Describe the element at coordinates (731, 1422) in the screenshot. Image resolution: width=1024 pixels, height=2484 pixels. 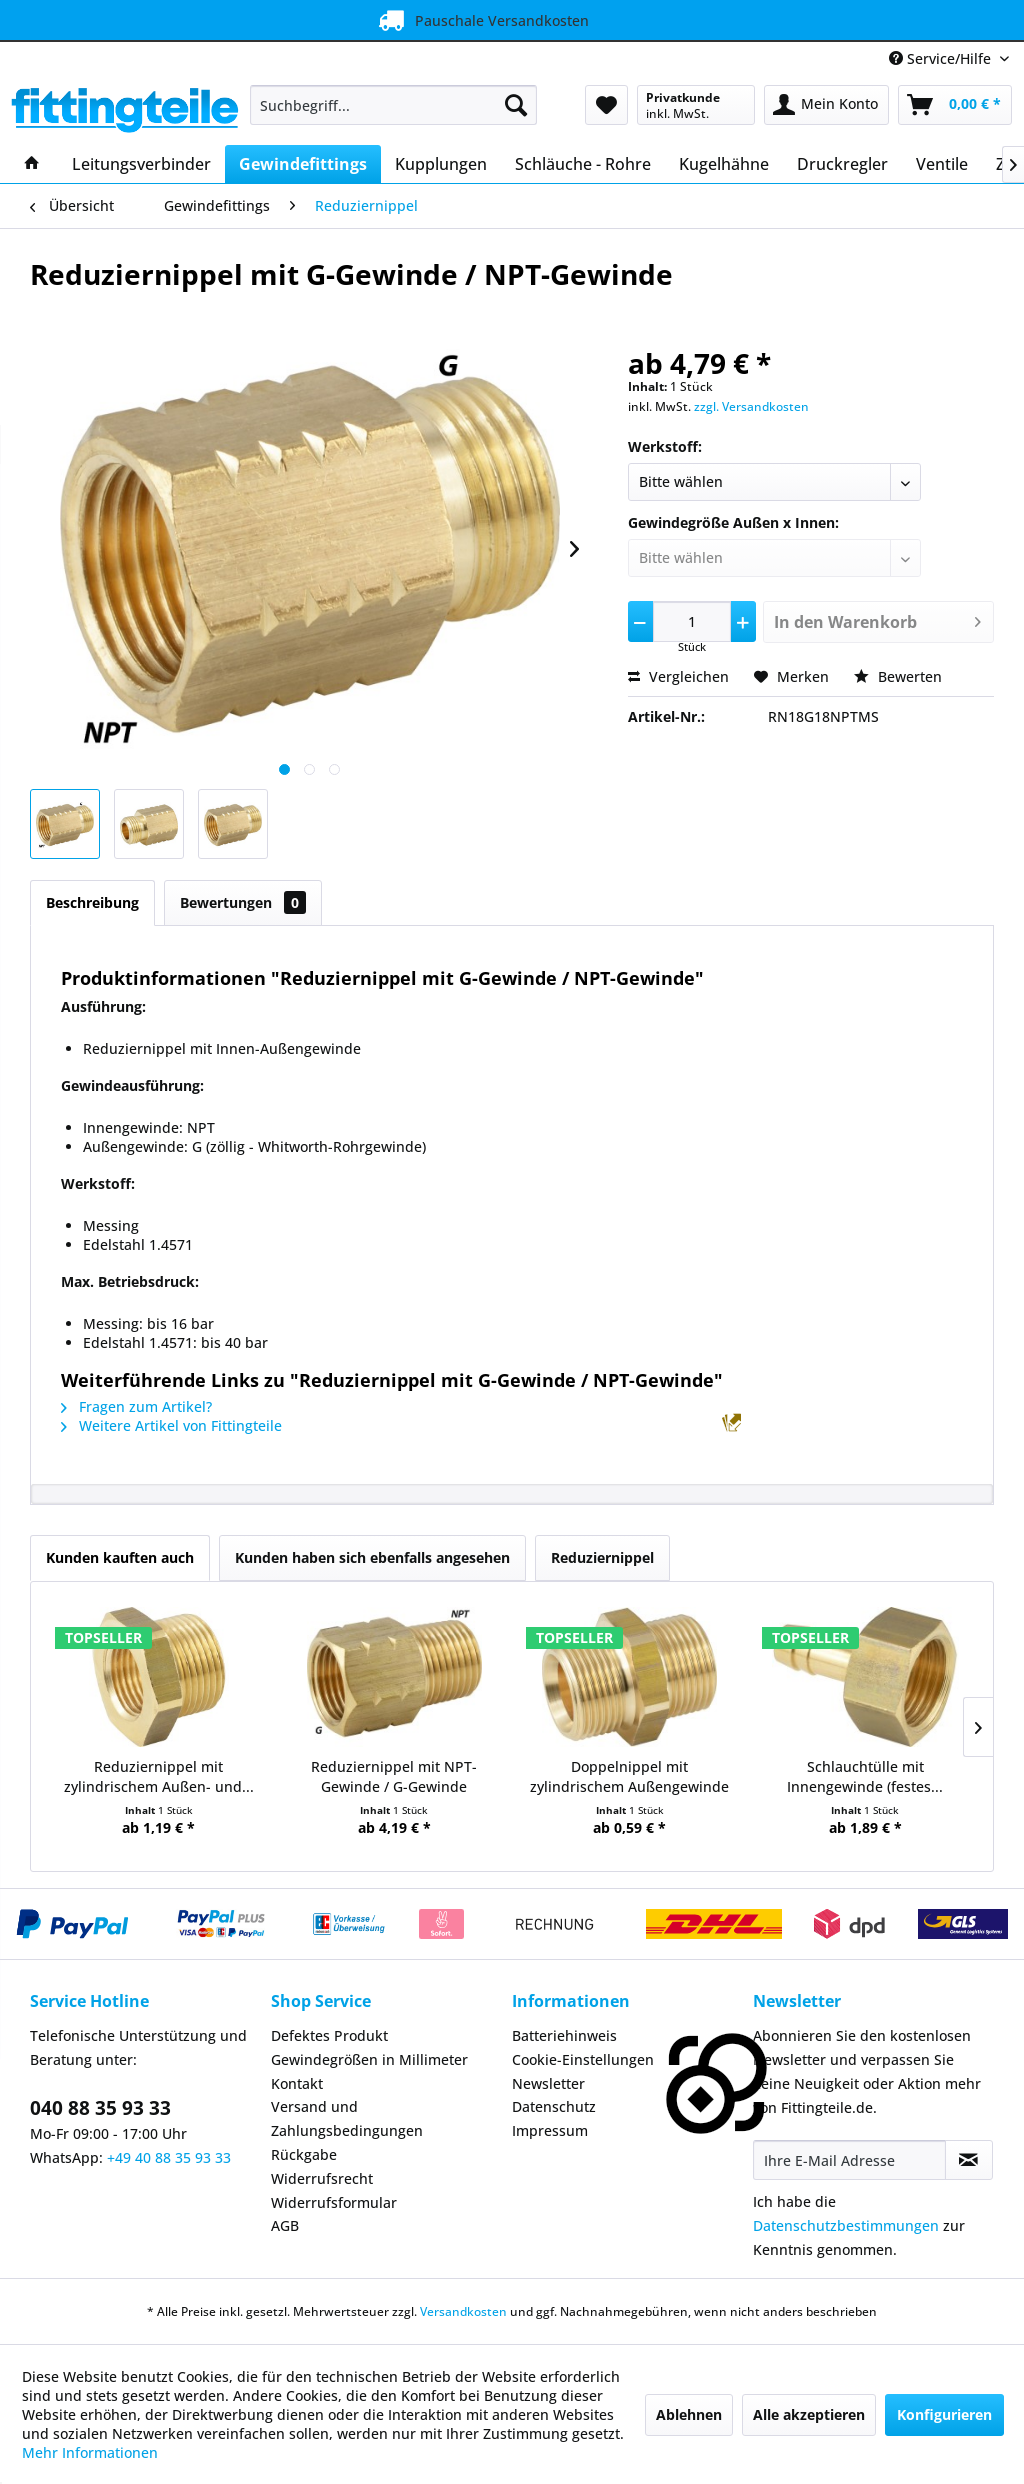
I see `visit cardmarket trading card marketplace` at that location.